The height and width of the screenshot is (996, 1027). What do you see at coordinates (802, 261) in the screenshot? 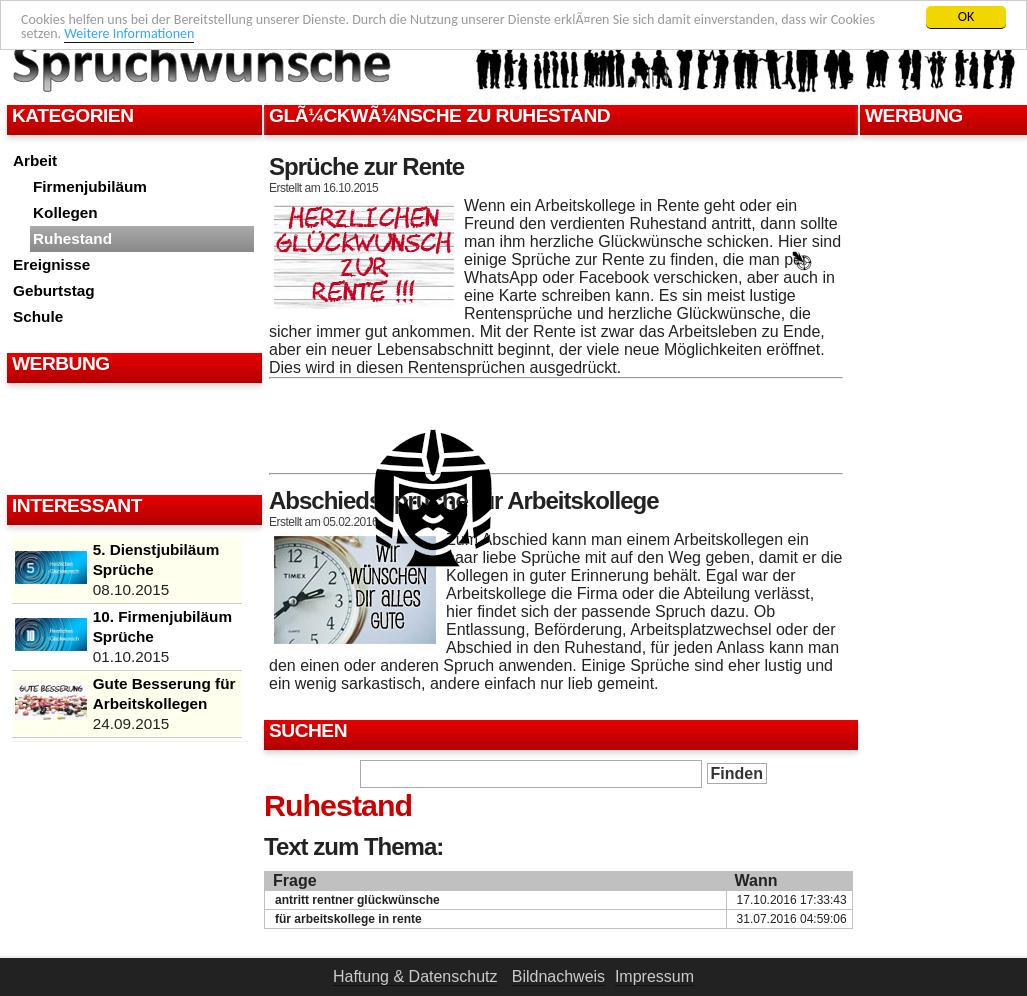
I see `aim or target an objective` at bounding box center [802, 261].